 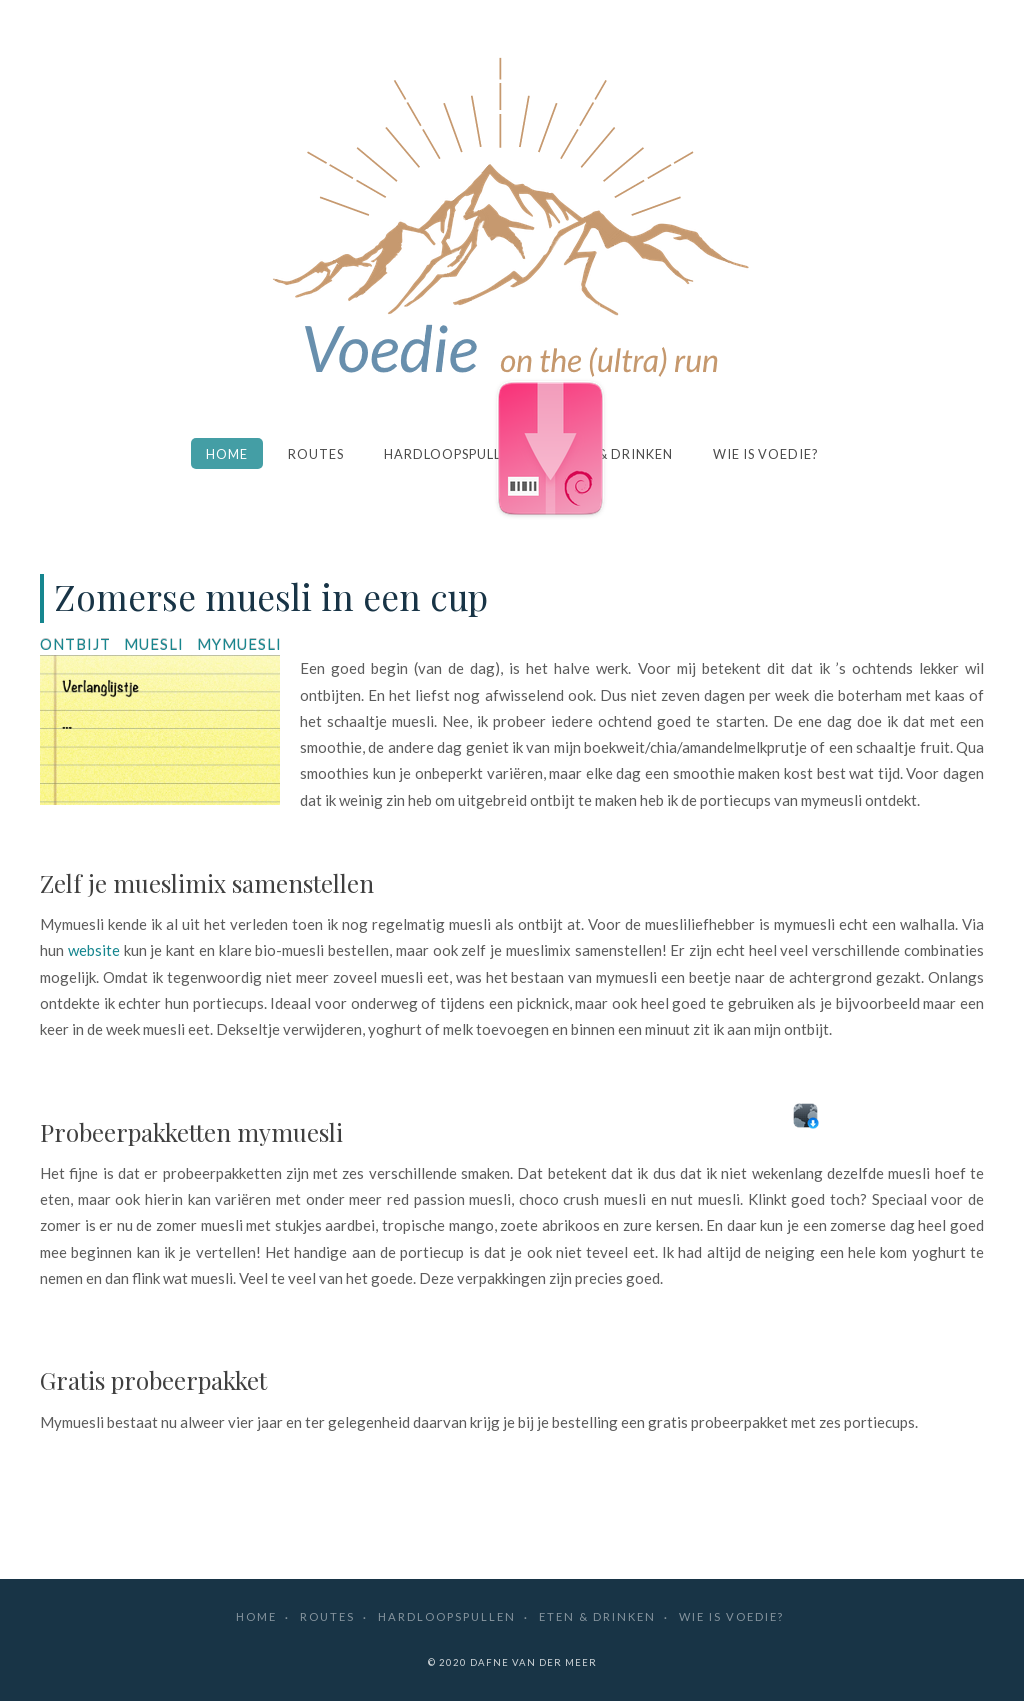 I want to click on open synaptic package manager, so click(x=550, y=448).